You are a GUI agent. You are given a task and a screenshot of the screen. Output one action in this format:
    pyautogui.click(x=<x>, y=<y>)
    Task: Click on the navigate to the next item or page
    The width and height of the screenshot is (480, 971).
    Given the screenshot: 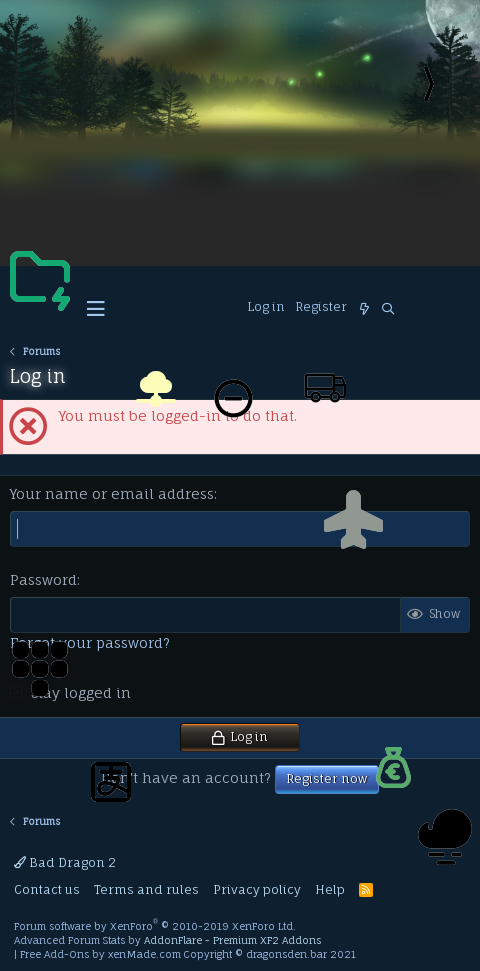 What is the action you would take?
    pyautogui.click(x=428, y=84)
    